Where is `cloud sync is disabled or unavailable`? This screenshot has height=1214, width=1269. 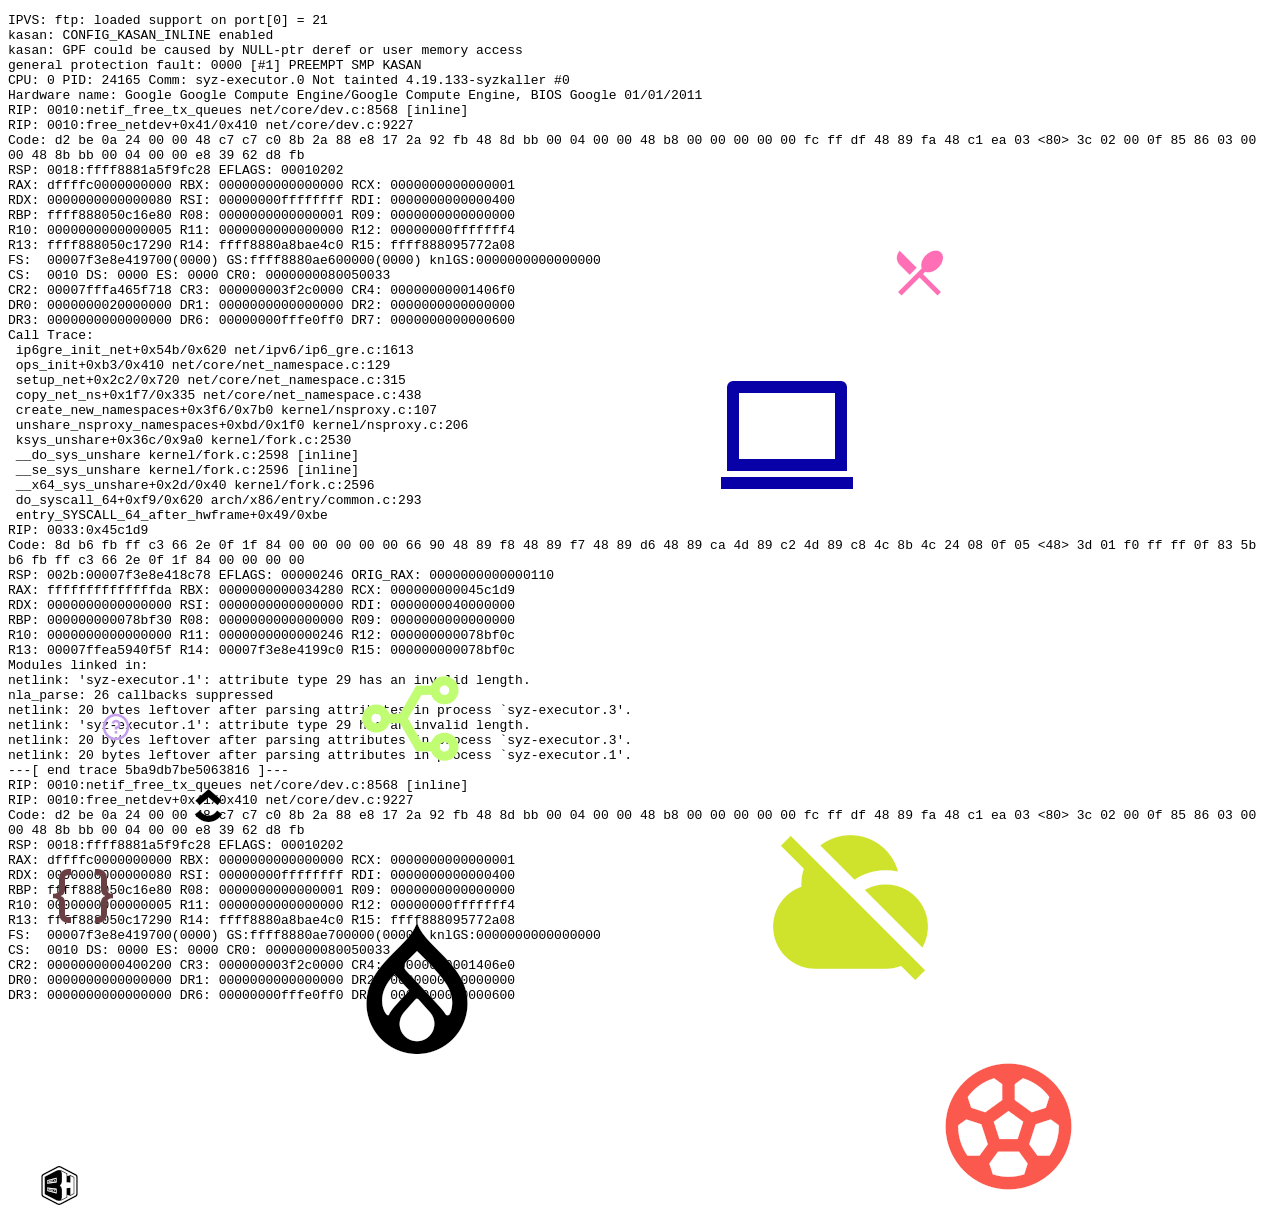 cloud sync is disabled or unavailable is located at coordinates (850, 905).